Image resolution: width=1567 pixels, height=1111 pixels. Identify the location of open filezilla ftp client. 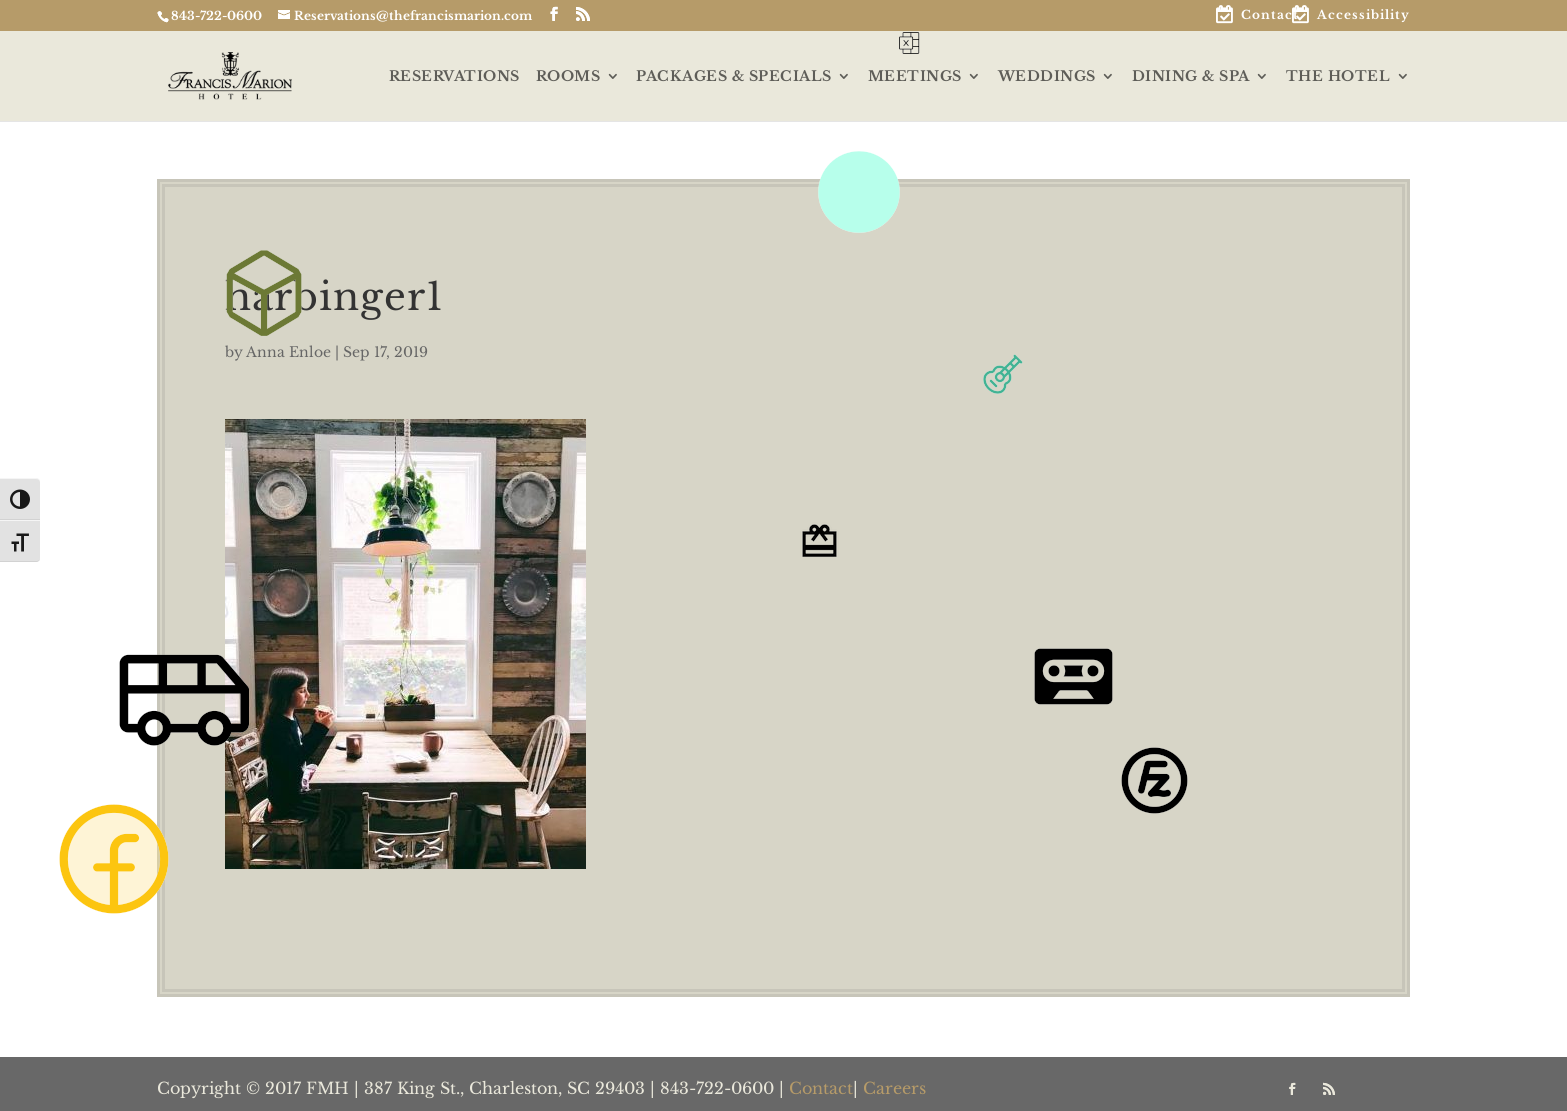
(1154, 780).